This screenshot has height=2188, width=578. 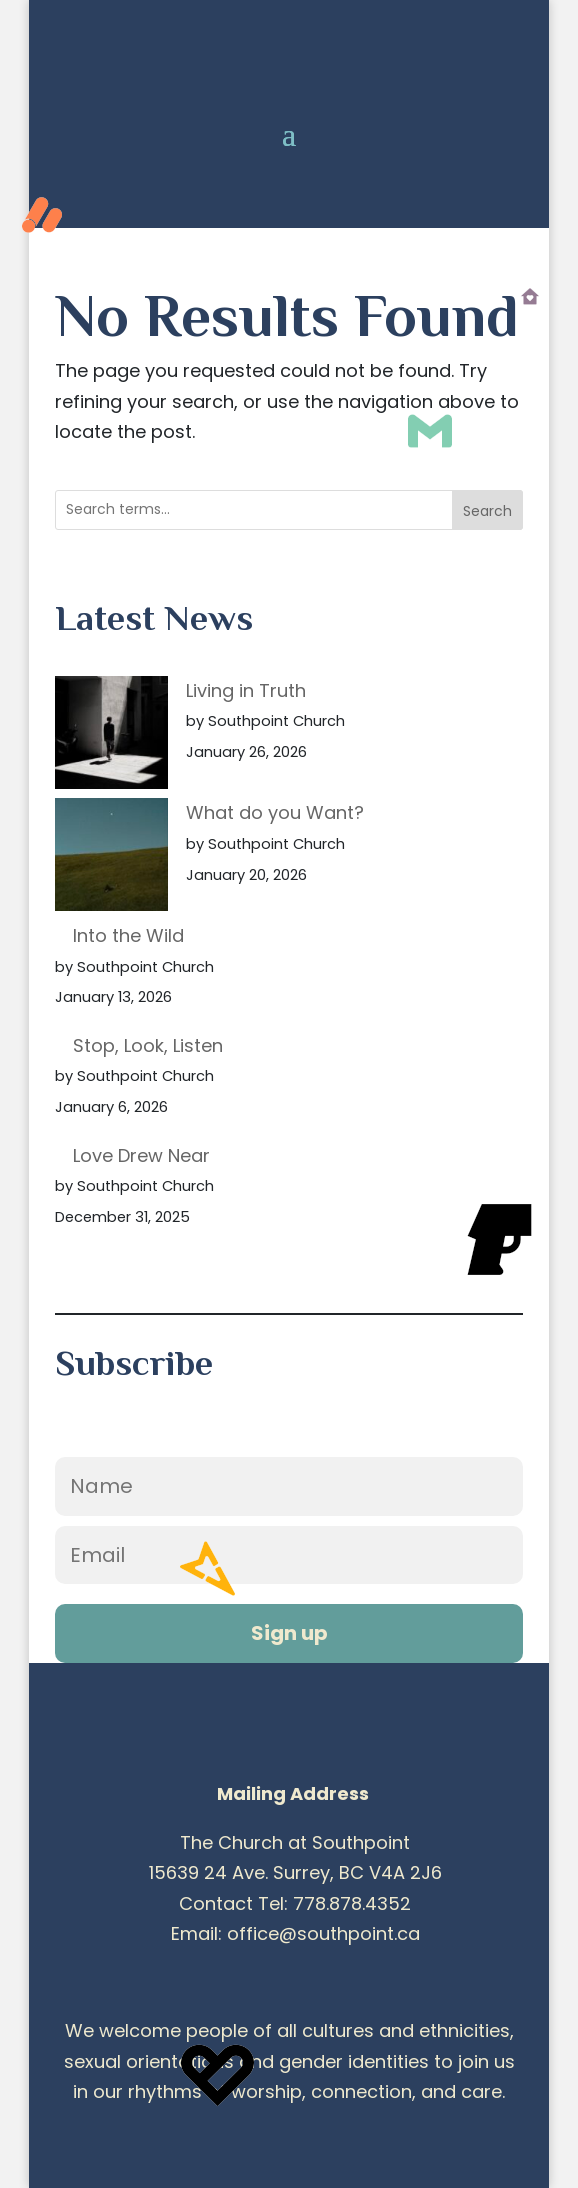 What do you see at coordinates (430, 431) in the screenshot?
I see `open Gmail app` at bounding box center [430, 431].